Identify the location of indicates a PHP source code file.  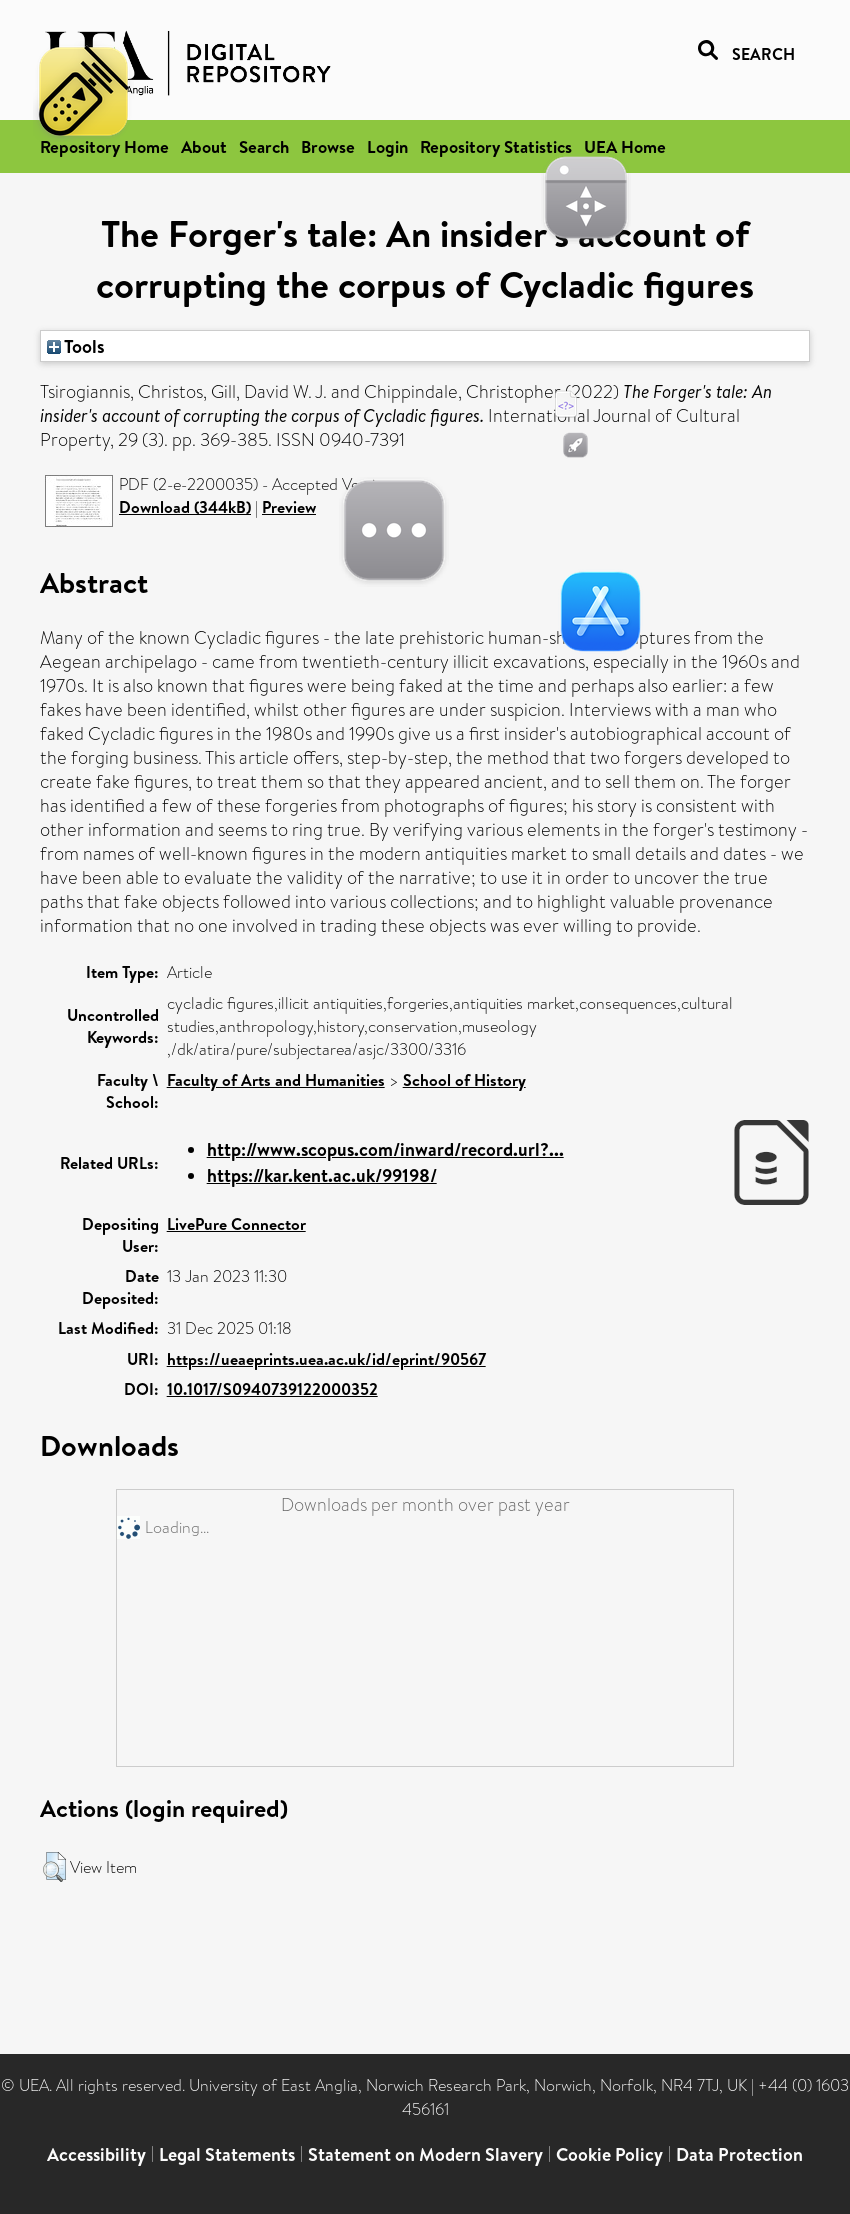
(566, 404).